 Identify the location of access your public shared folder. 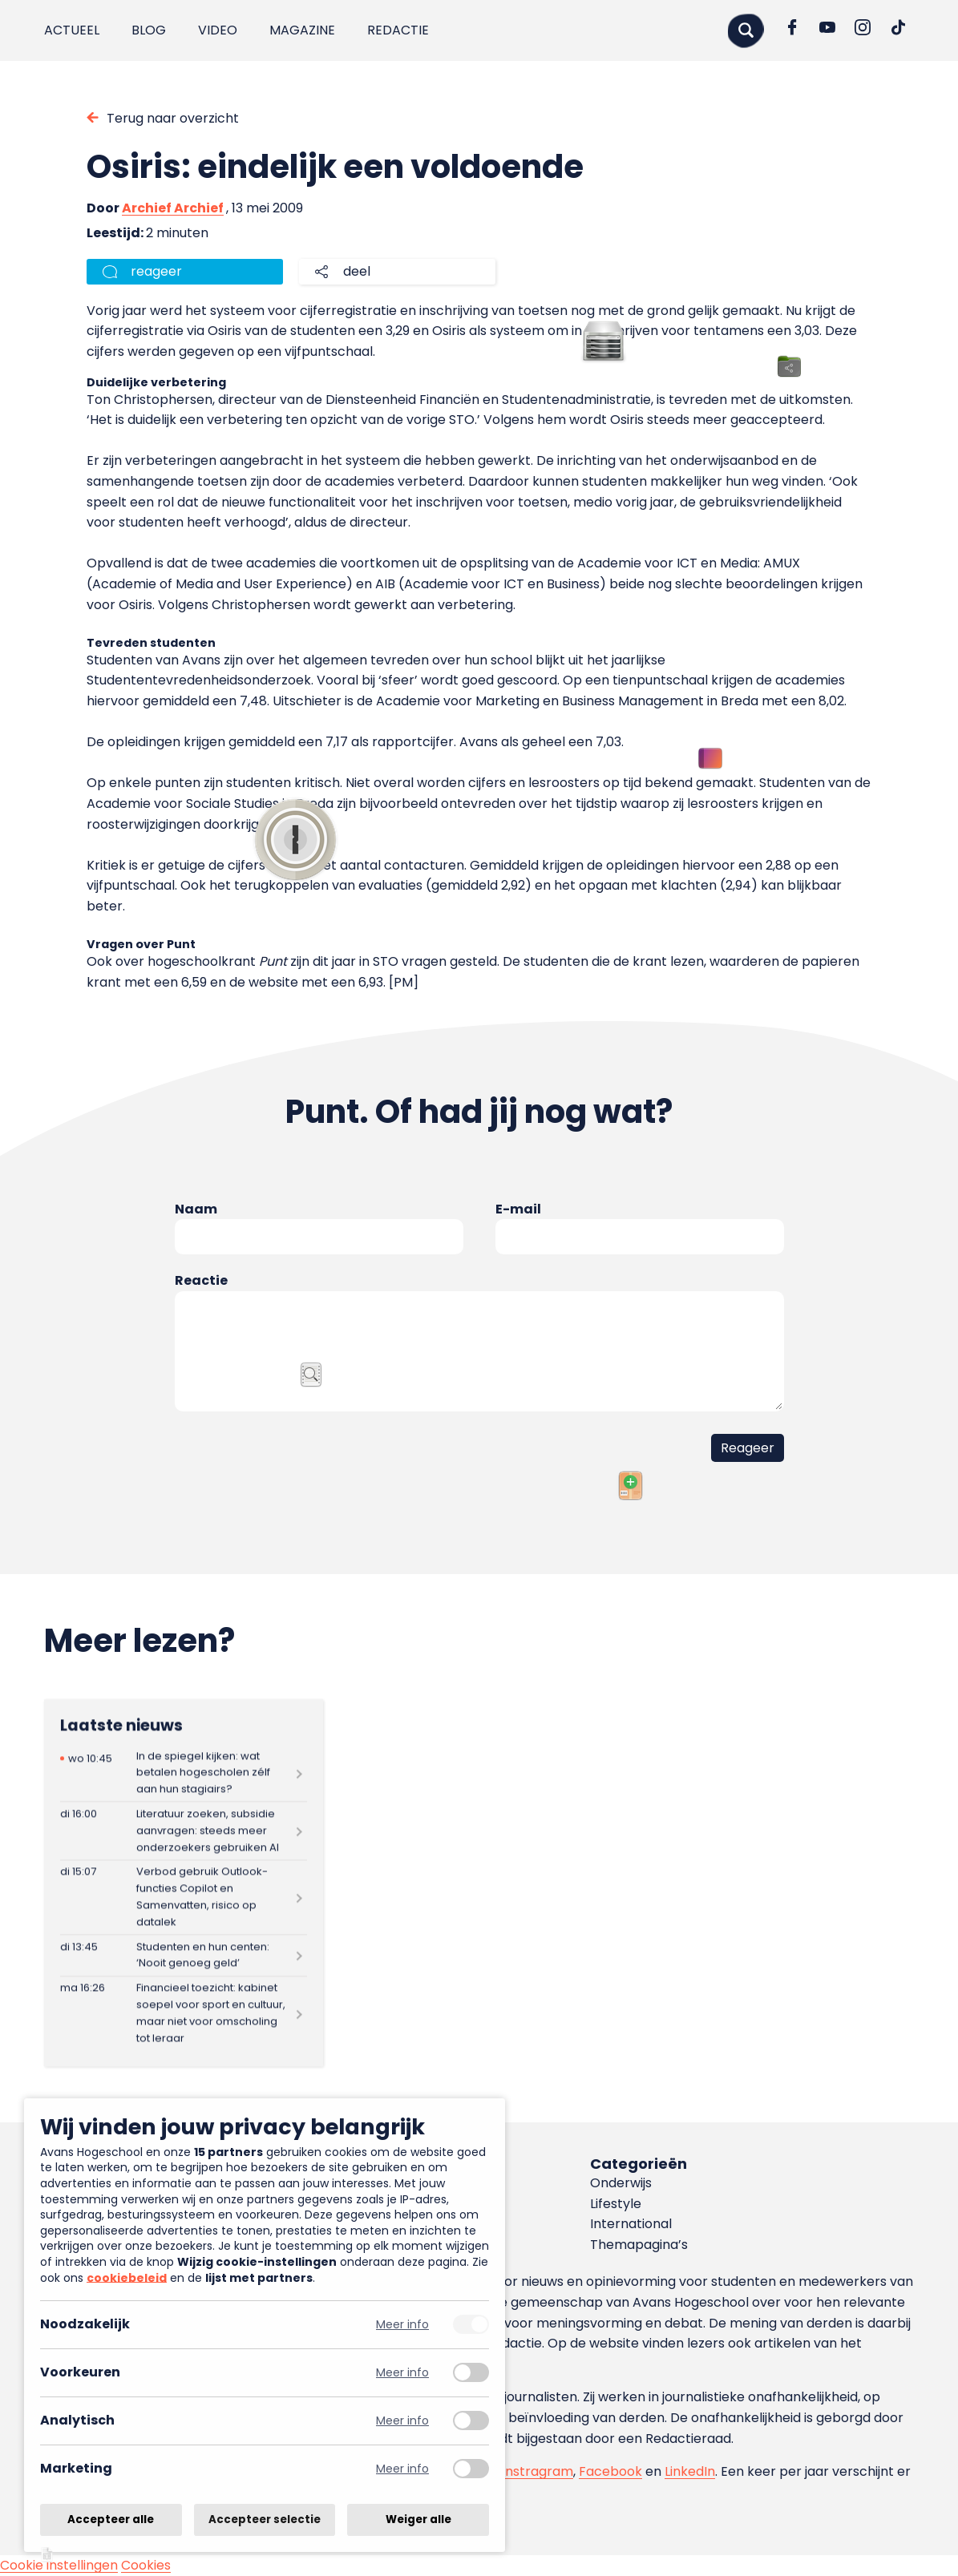
(789, 365).